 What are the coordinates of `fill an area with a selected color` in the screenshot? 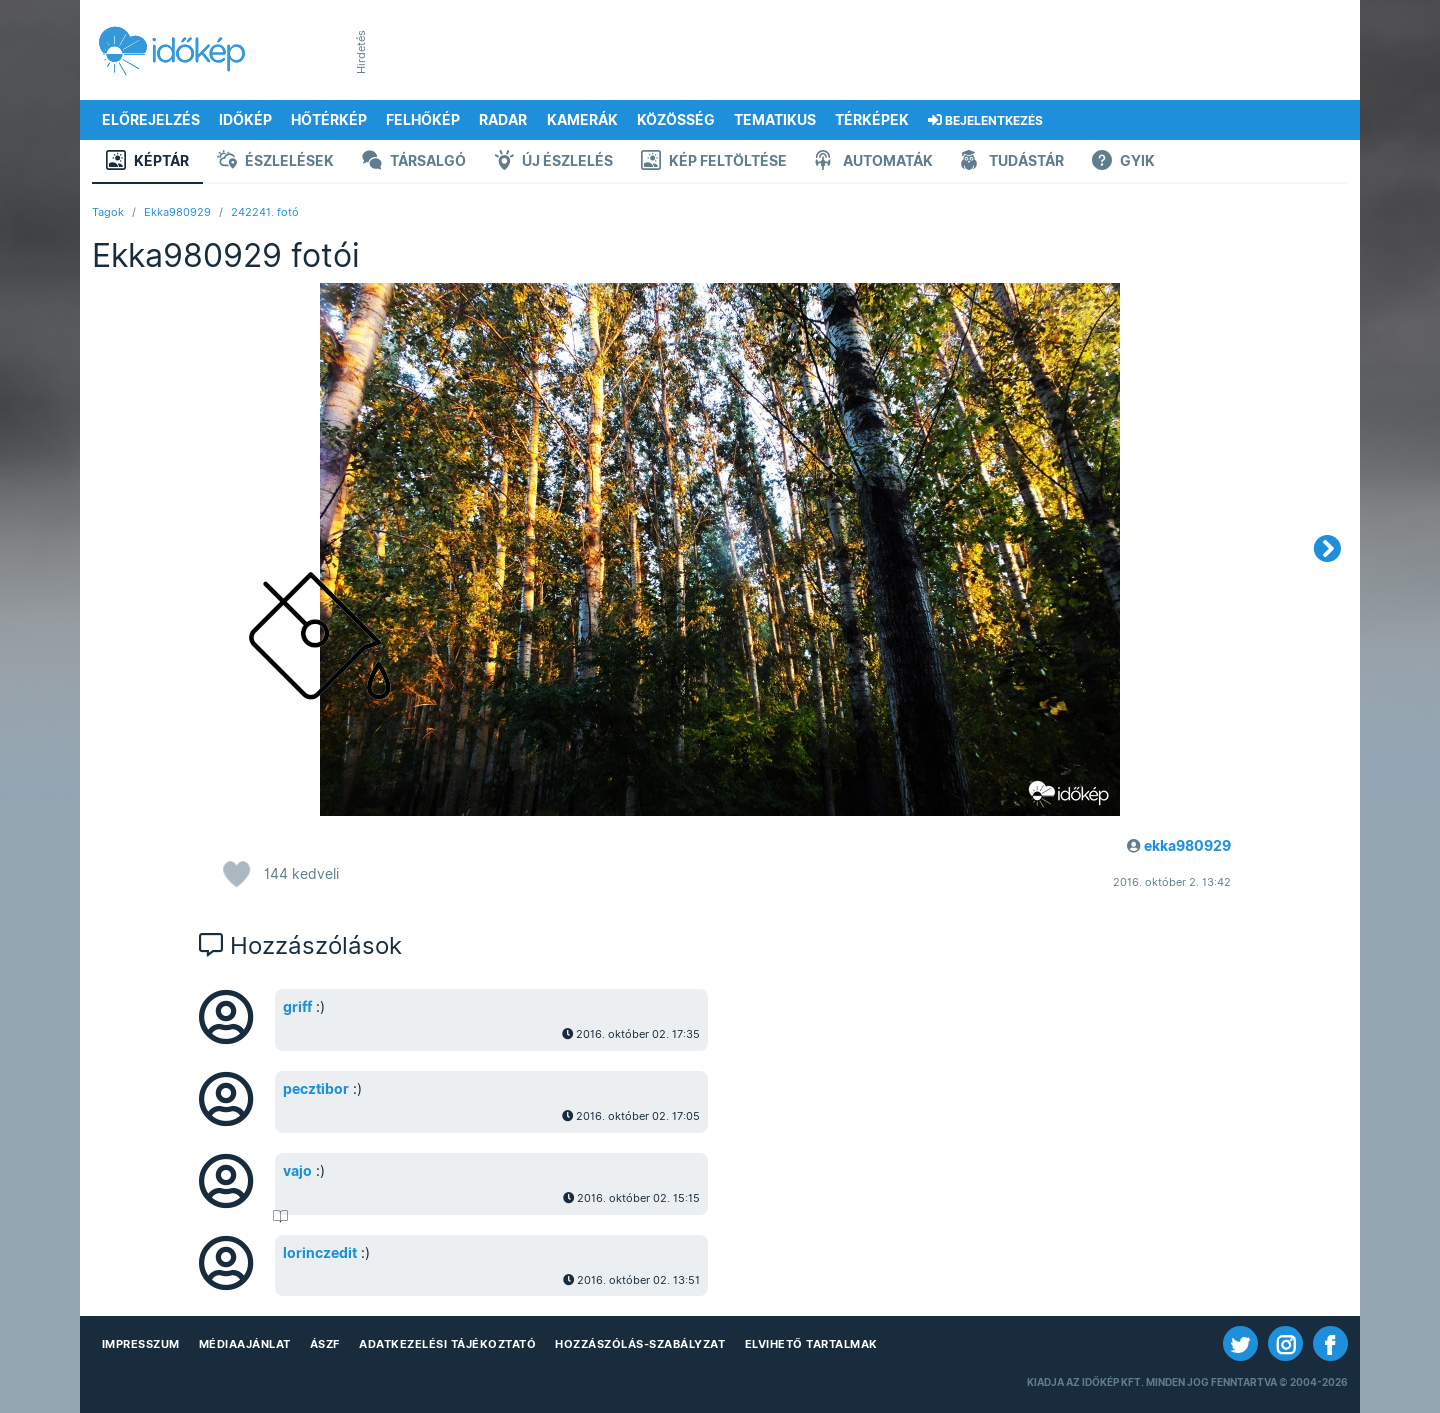 It's located at (317, 640).